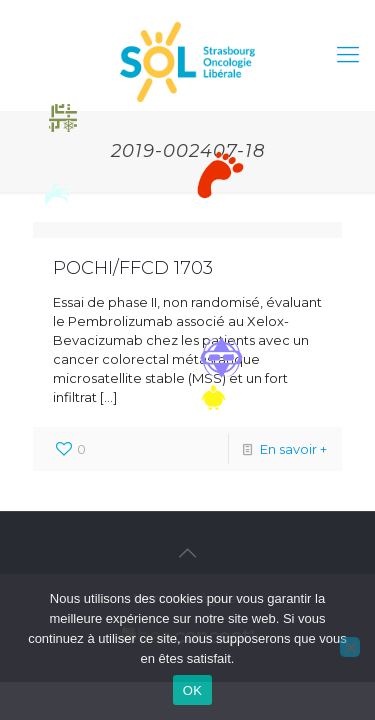 Image resolution: width=375 pixels, height=720 pixels. I want to click on select evil or dark faction in game, so click(58, 195).